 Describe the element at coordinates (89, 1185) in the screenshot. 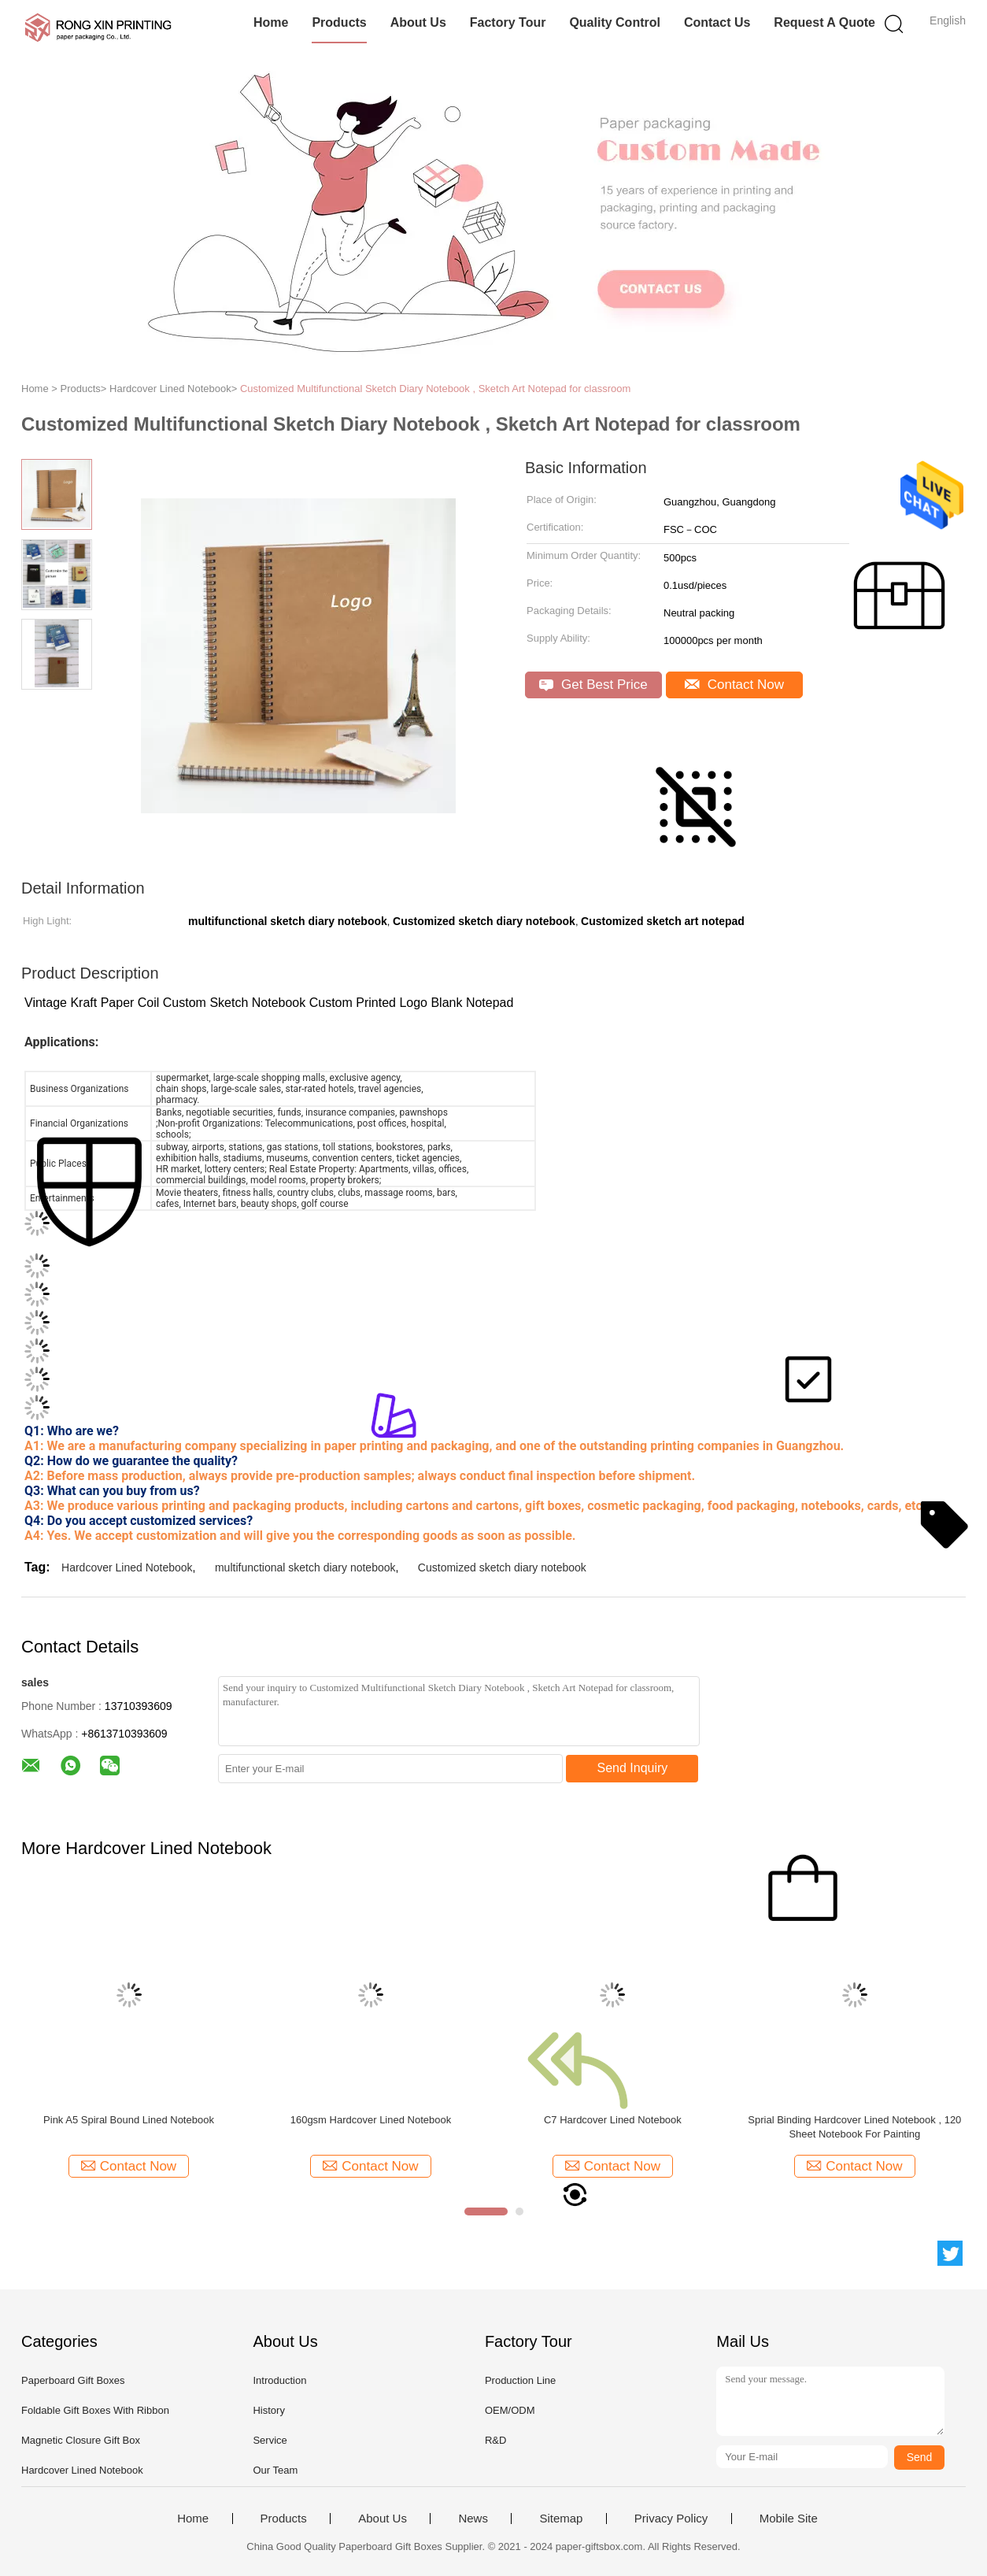

I see `view security or protection settings` at that location.